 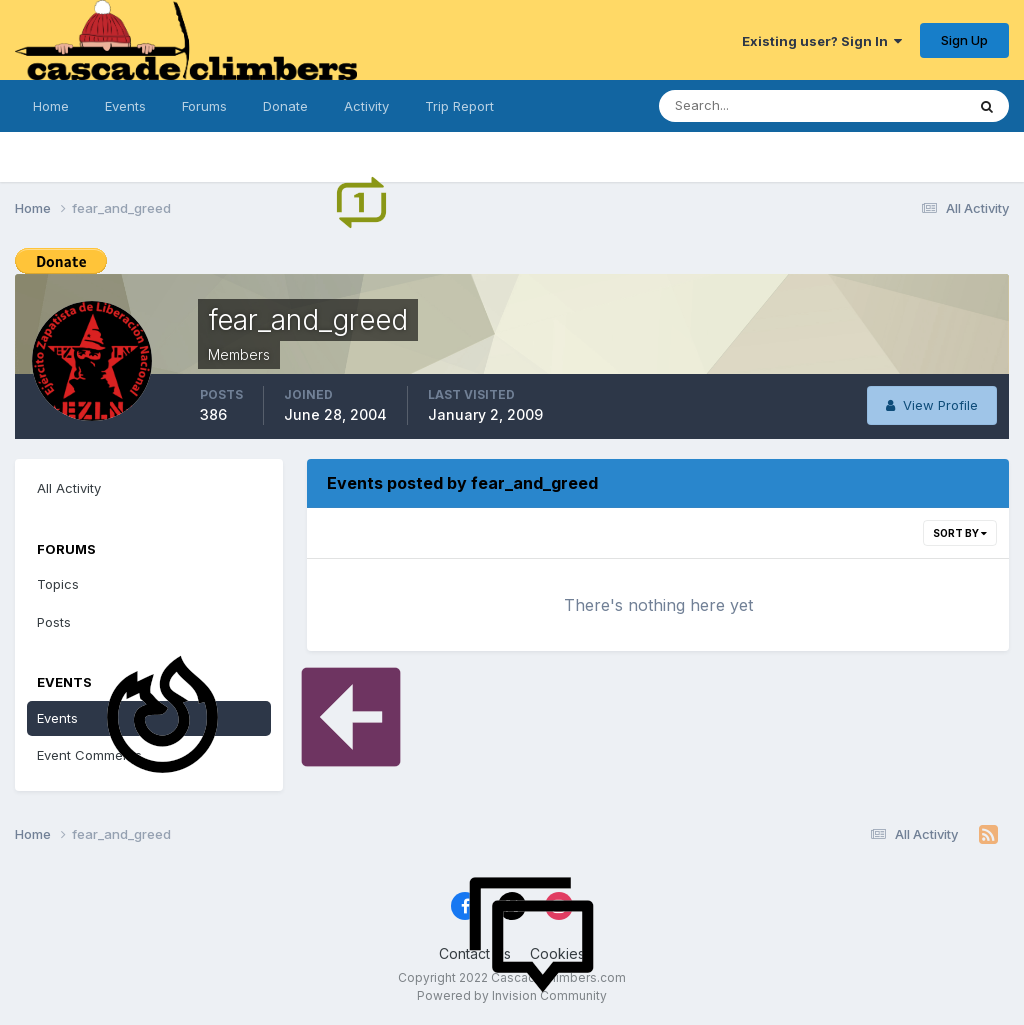 I want to click on start a group discussion or conversation, so click(x=531, y=933).